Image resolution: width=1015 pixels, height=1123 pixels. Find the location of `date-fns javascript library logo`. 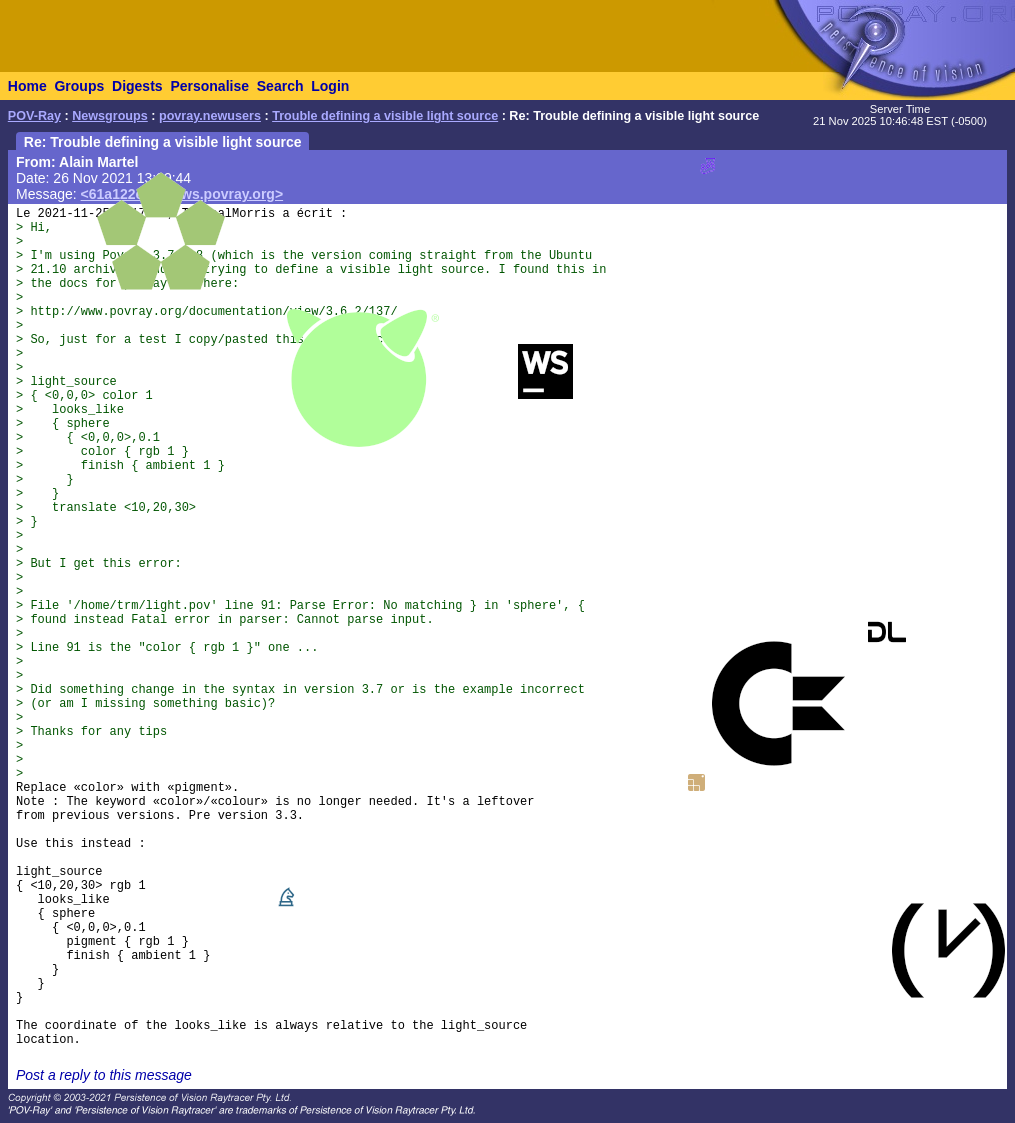

date-fns javascript library logo is located at coordinates (948, 950).